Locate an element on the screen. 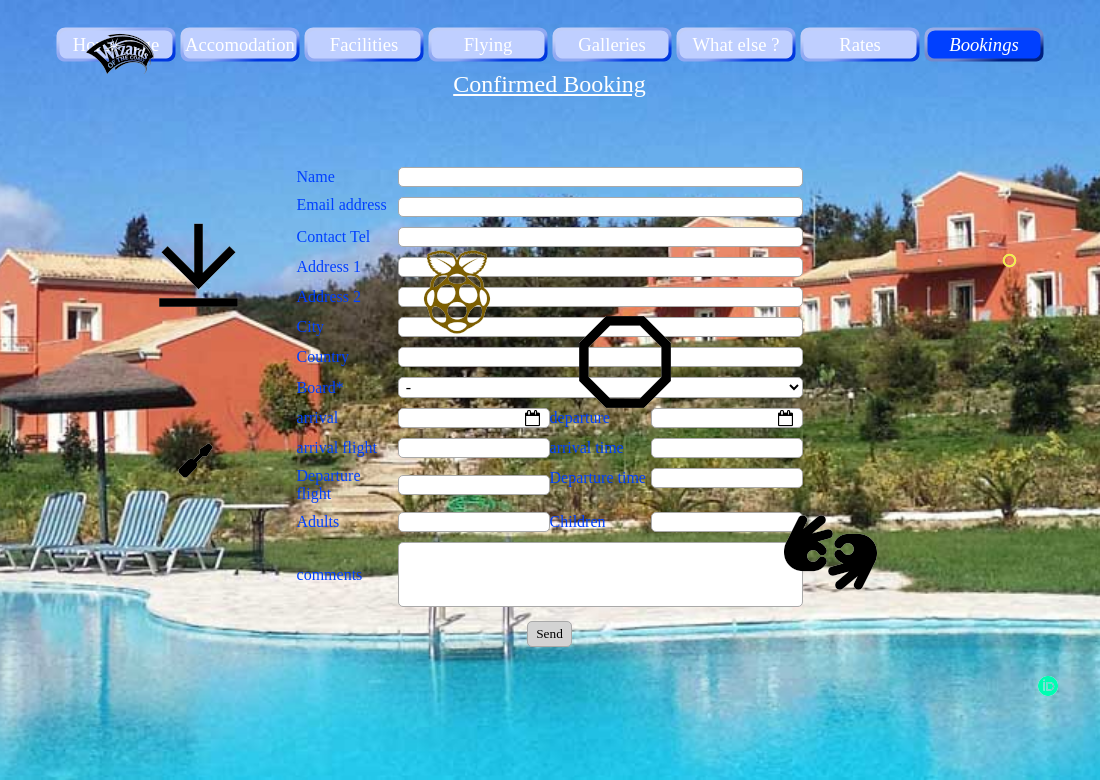 The width and height of the screenshot is (1100, 780). raspberry pi brand logo is located at coordinates (457, 292).